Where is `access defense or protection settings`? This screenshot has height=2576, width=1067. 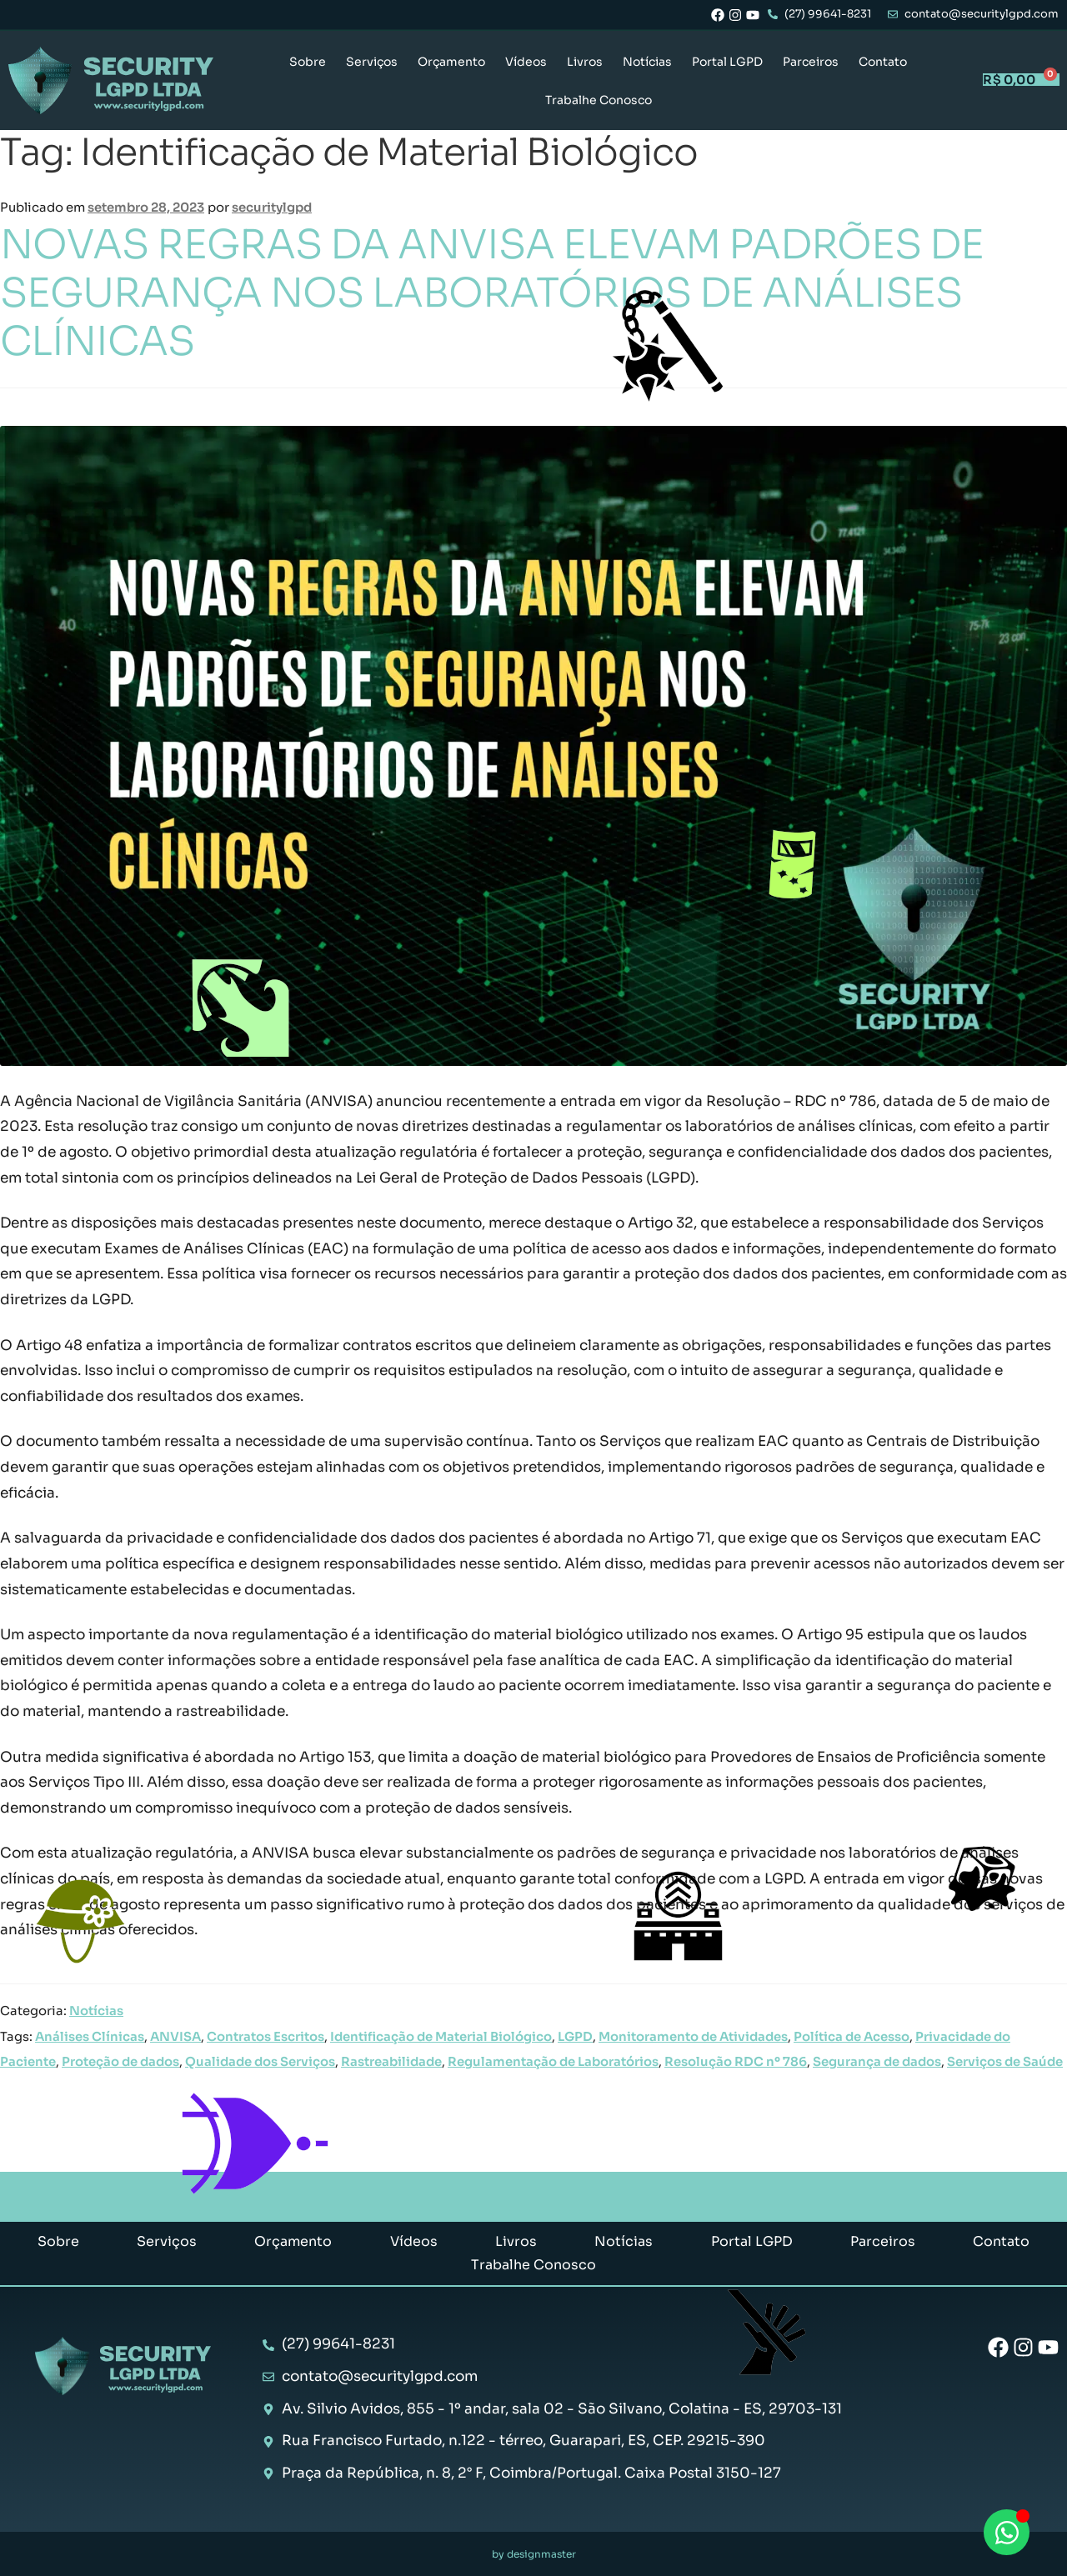 access defense or protection settings is located at coordinates (789, 863).